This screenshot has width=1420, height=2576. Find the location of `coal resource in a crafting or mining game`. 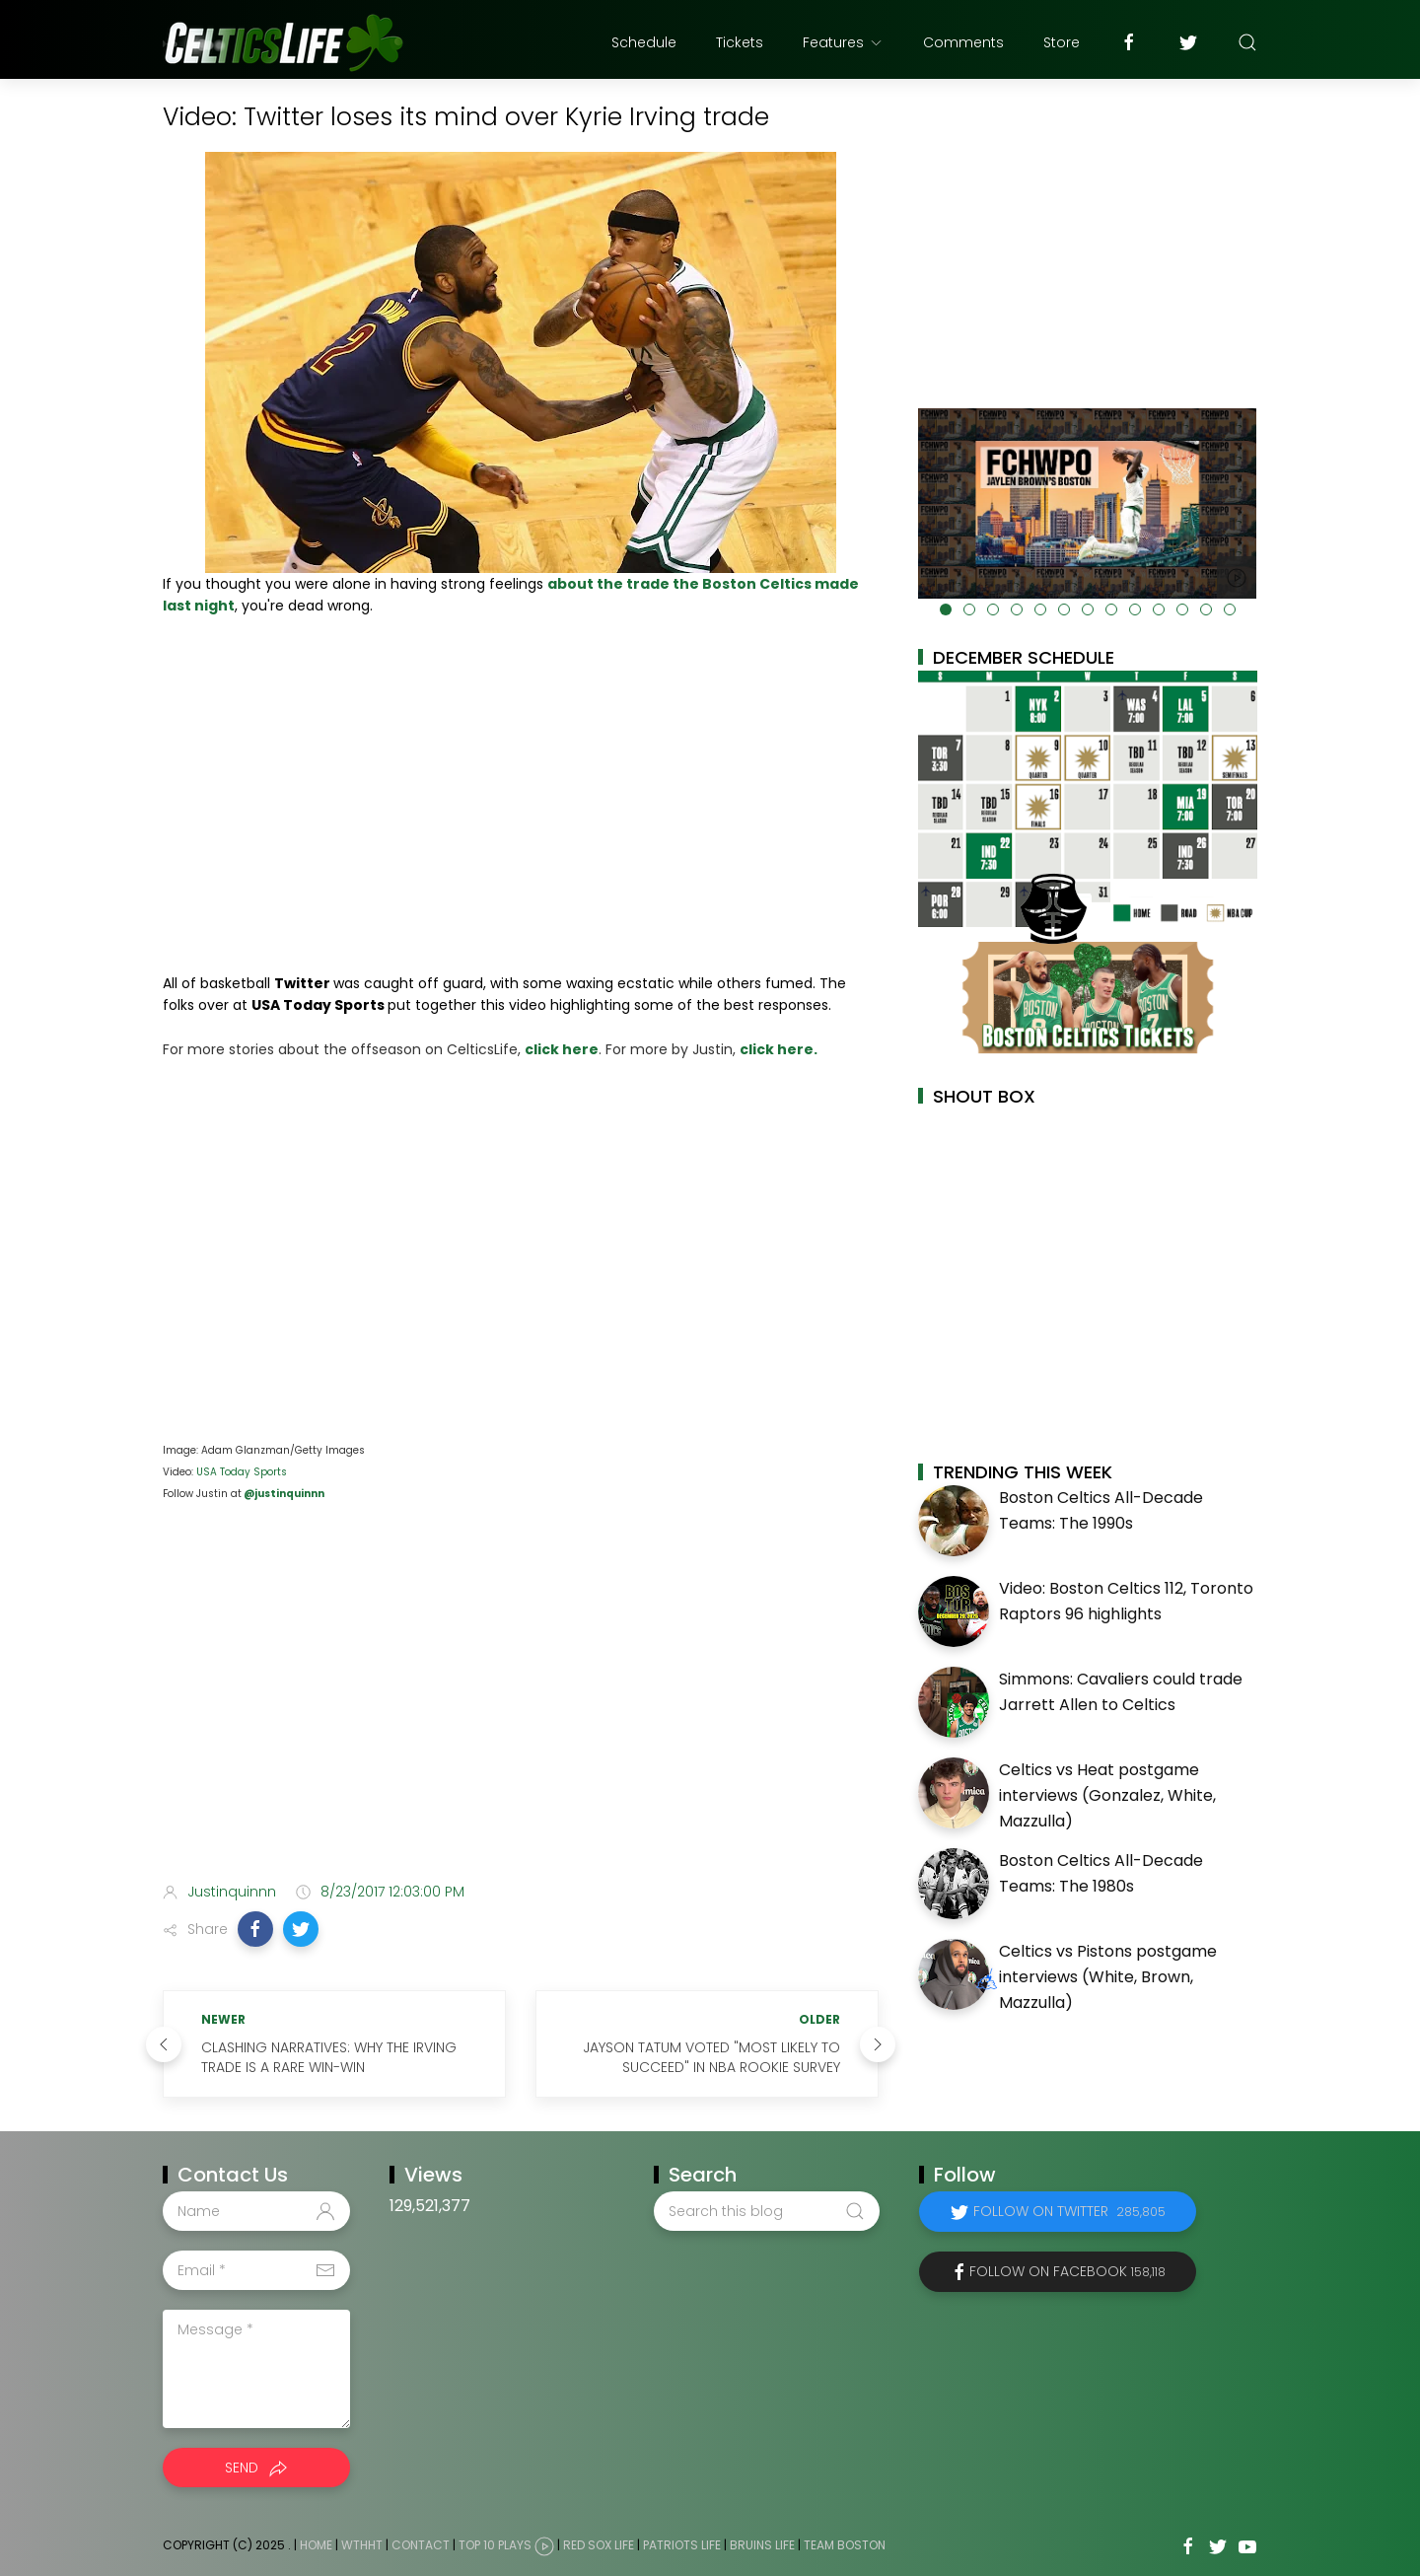

coal resource in a crafting or mining game is located at coordinates (986, 1978).